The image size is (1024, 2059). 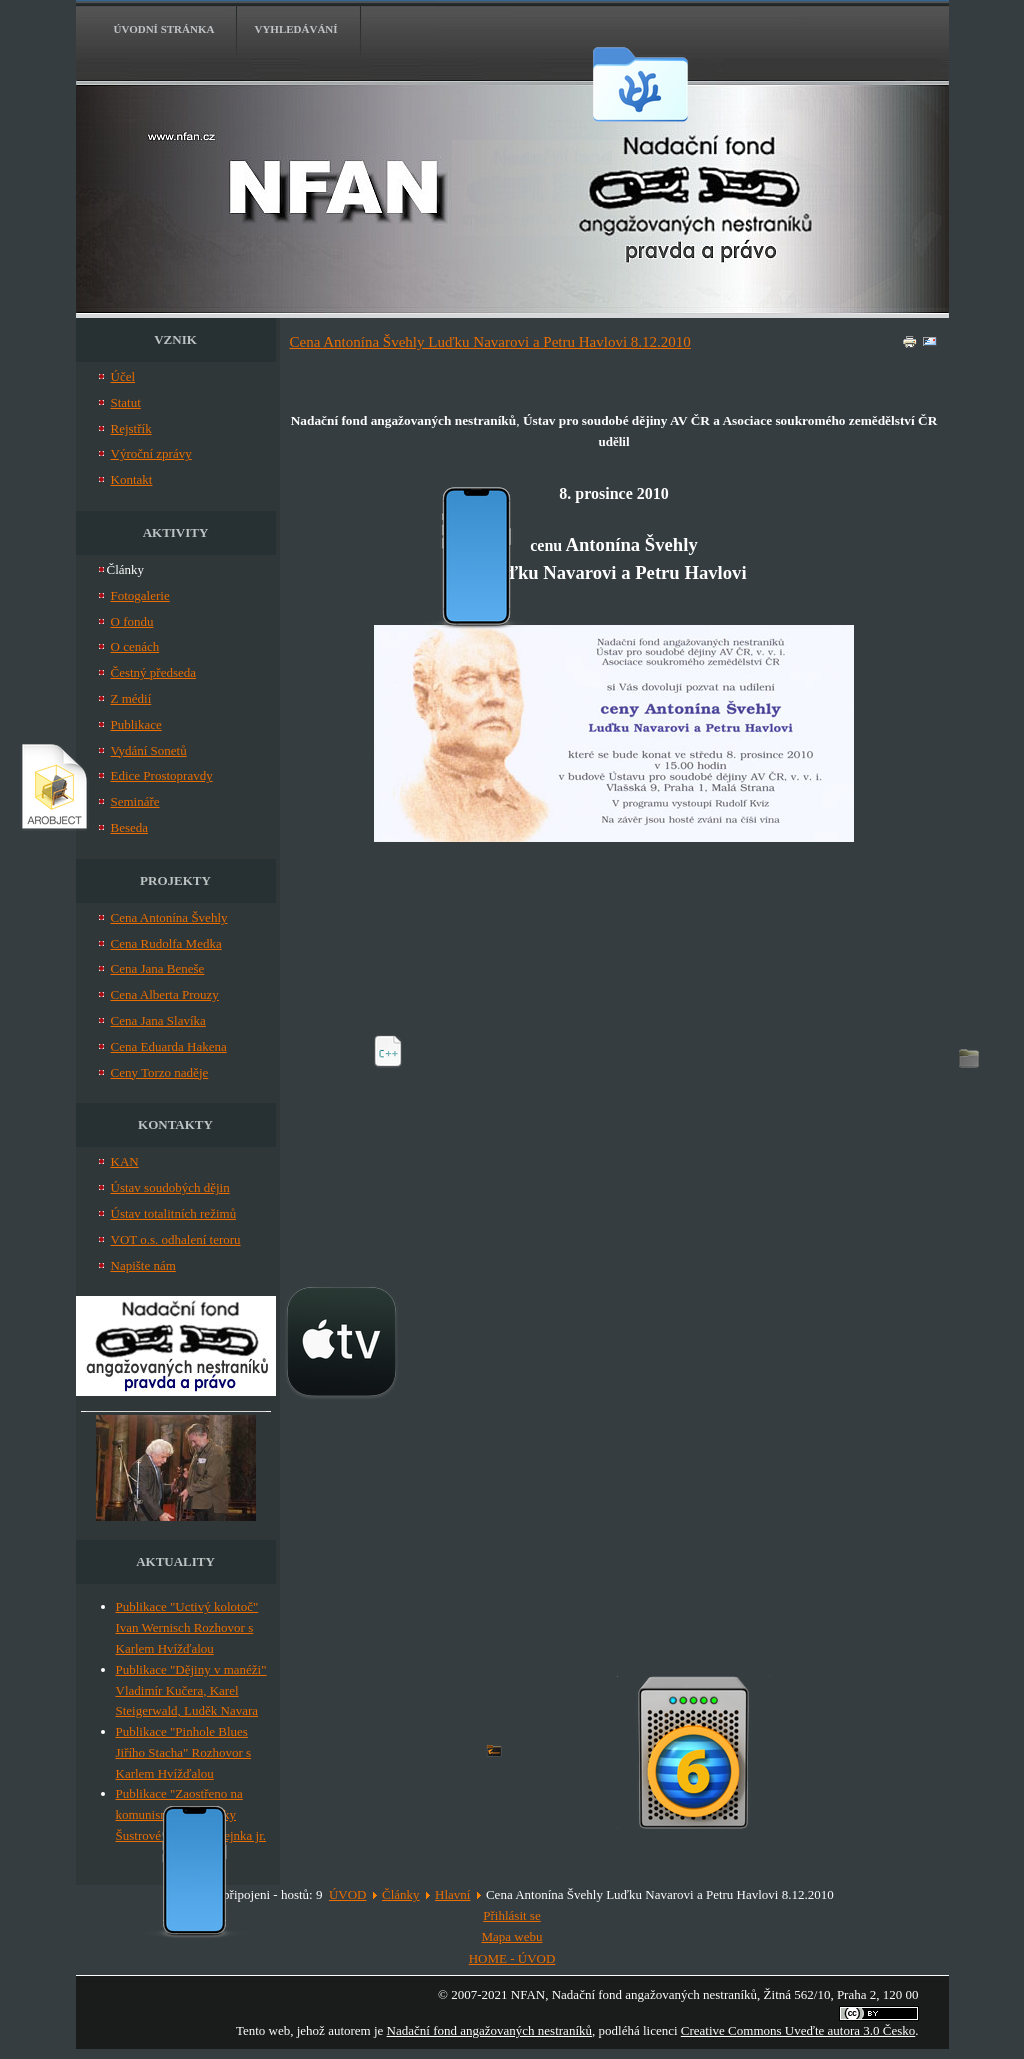 I want to click on indicates a folder is currently open or expanded, so click(x=969, y=1058).